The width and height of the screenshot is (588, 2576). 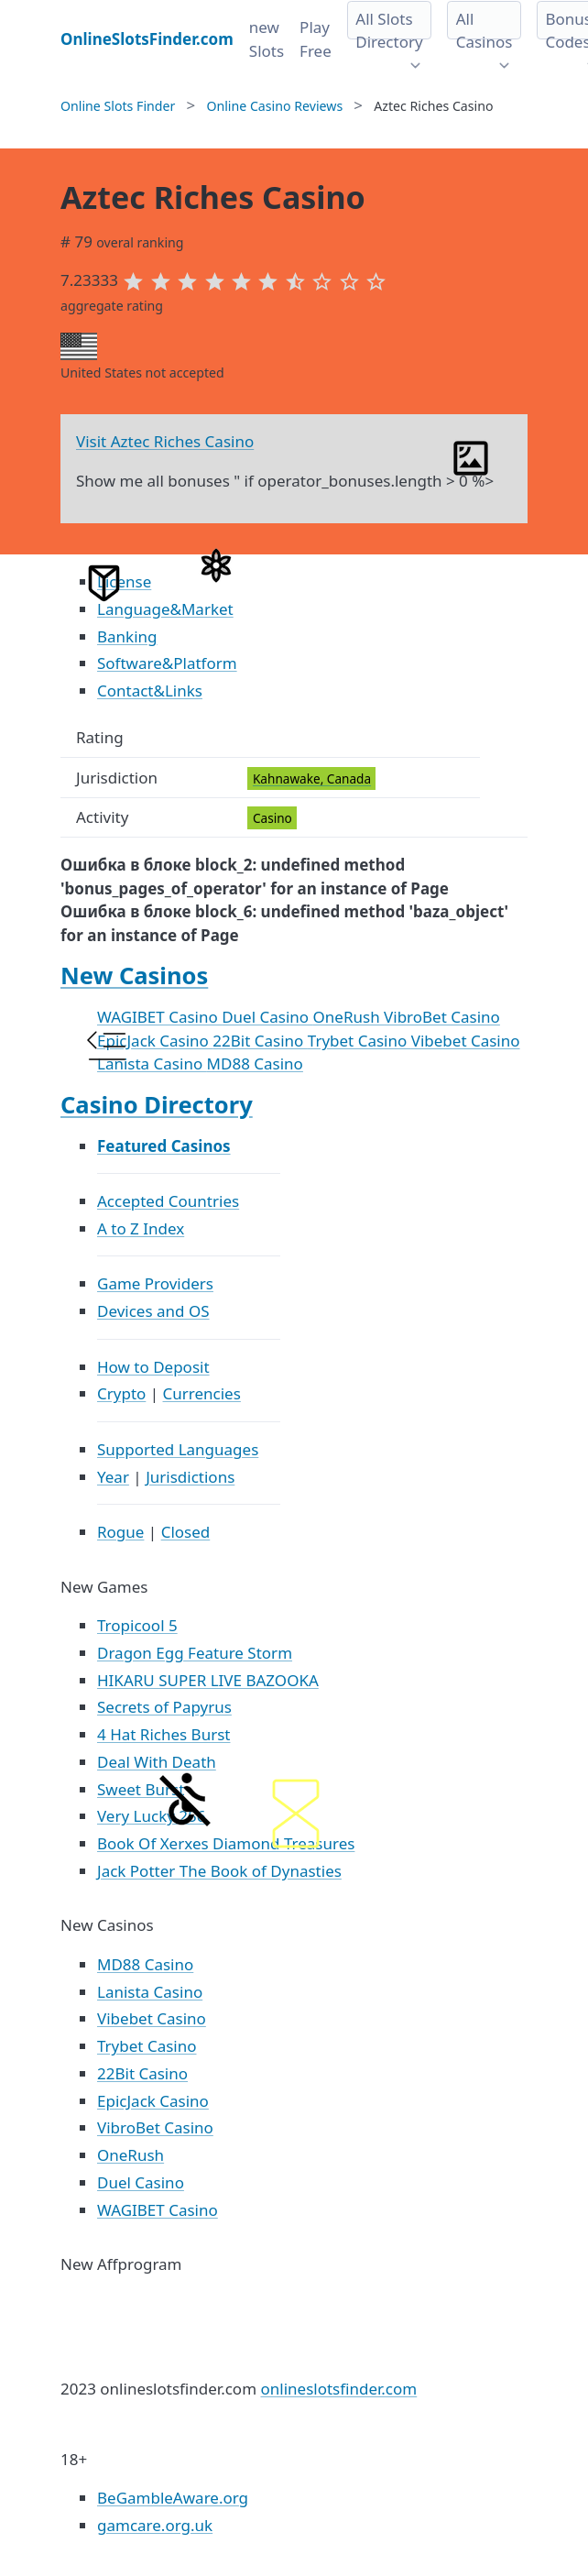 What do you see at coordinates (103, 582) in the screenshot?
I see `access light refraction or color spectrum tools` at bounding box center [103, 582].